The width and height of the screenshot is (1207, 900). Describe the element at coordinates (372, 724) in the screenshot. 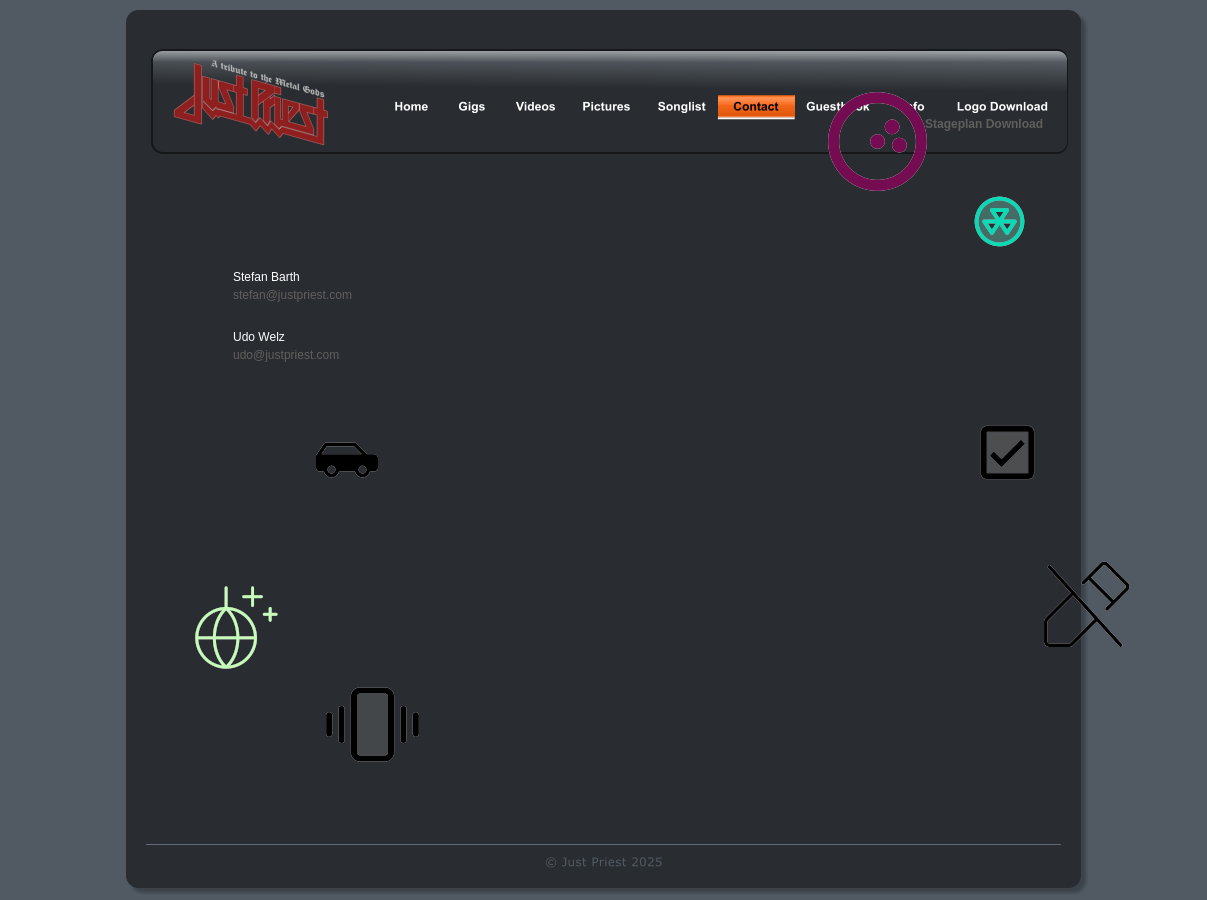

I see `toggle vibration mode on your device` at that location.